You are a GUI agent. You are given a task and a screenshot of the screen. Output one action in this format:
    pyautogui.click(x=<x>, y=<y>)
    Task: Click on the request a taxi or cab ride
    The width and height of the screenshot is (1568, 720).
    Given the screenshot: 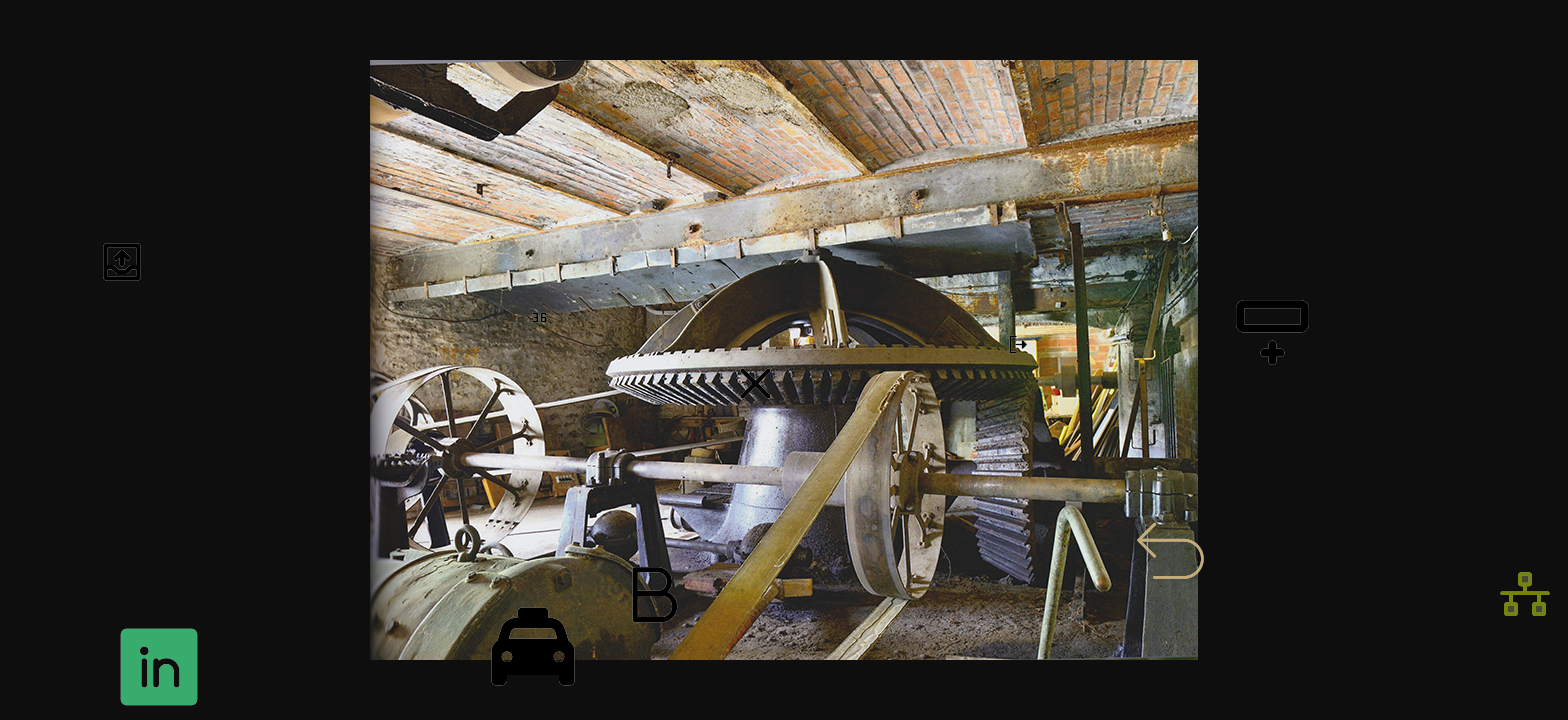 What is the action you would take?
    pyautogui.click(x=533, y=649)
    